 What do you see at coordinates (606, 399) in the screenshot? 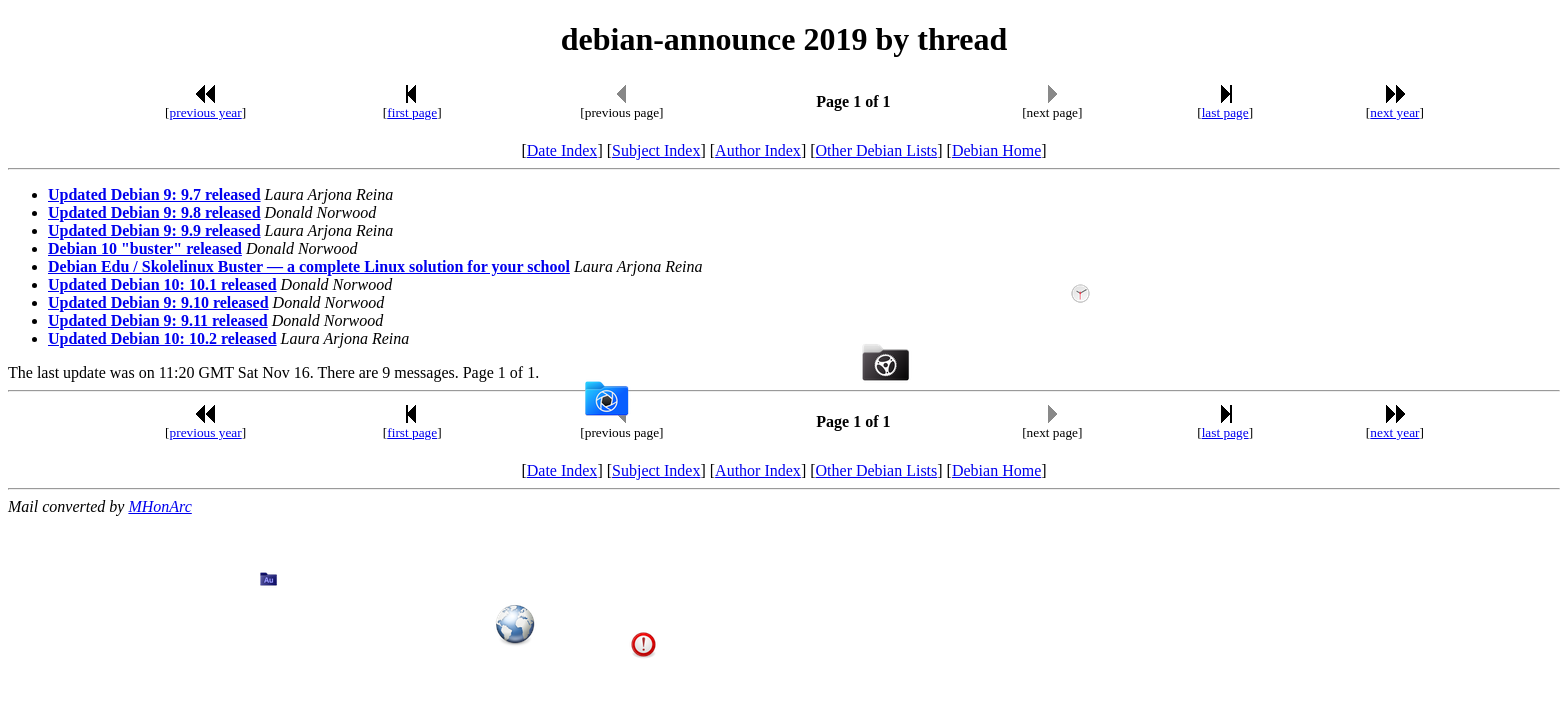
I see `open keyshot project files folder` at bounding box center [606, 399].